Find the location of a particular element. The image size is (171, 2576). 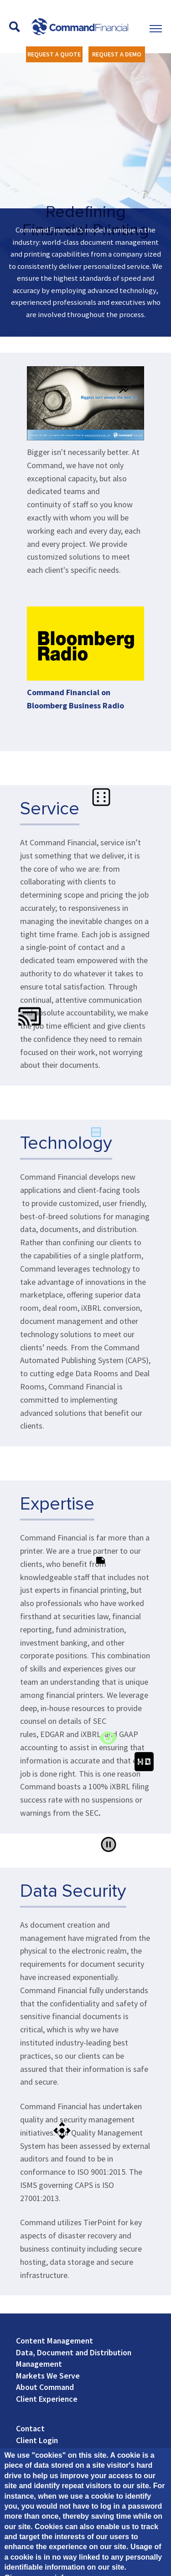

indicates active casting to a connected device is located at coordinates (30, 1016).